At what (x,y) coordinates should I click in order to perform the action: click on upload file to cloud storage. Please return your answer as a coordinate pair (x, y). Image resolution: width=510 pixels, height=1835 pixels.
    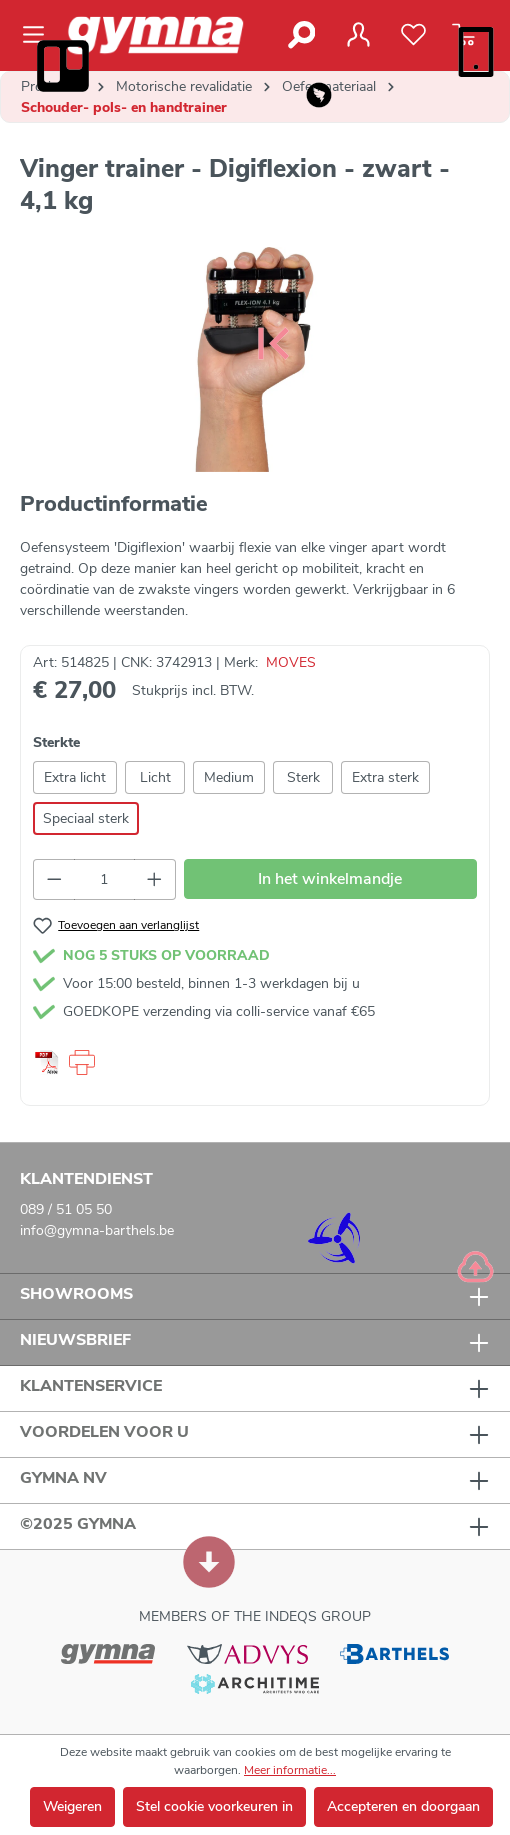
    Looking at the image, I should click on (475, 1267).